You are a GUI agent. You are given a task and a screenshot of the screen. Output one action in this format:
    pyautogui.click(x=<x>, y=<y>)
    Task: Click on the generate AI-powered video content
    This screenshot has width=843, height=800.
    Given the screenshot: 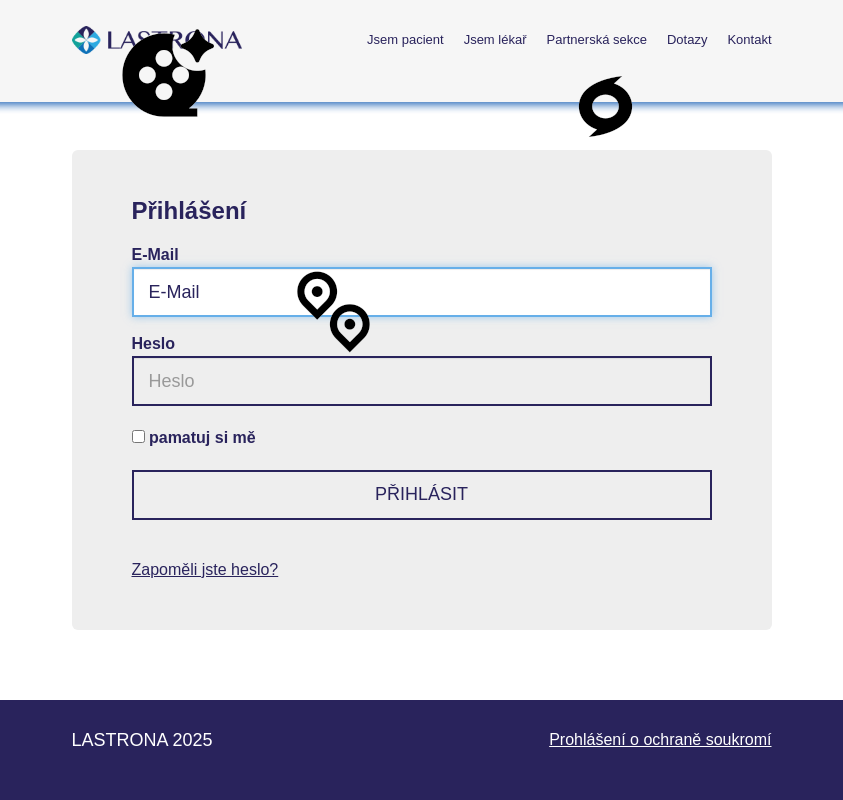 What is the action you would take?
    pyautogui.click(x=164, y=75)
    